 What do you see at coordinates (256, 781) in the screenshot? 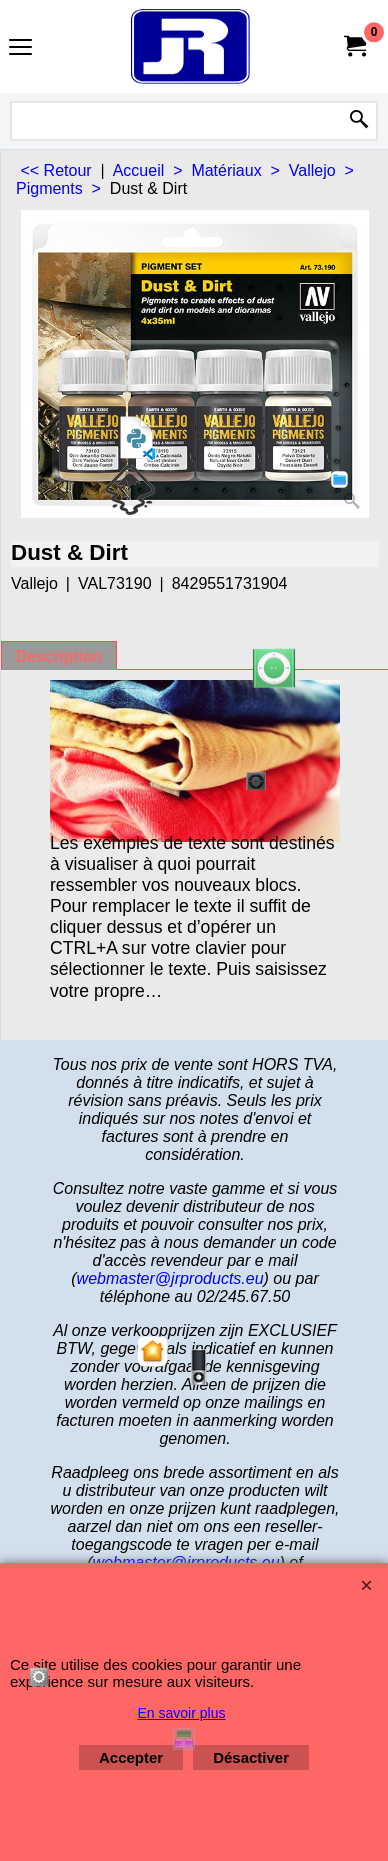
I see `manage your connected iPod shuffle device` at bounding box center [256, 781].